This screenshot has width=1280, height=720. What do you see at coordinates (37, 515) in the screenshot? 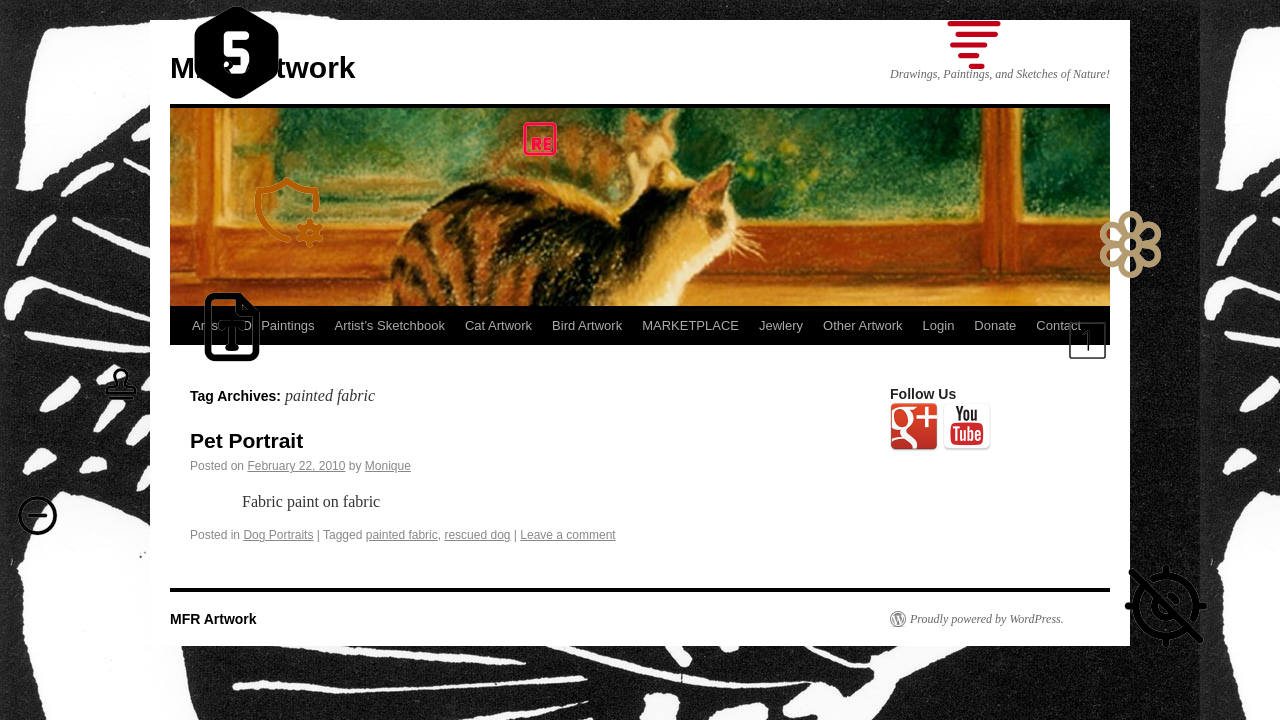
I see `remove an item from a list` at bounding box center [37, 515].